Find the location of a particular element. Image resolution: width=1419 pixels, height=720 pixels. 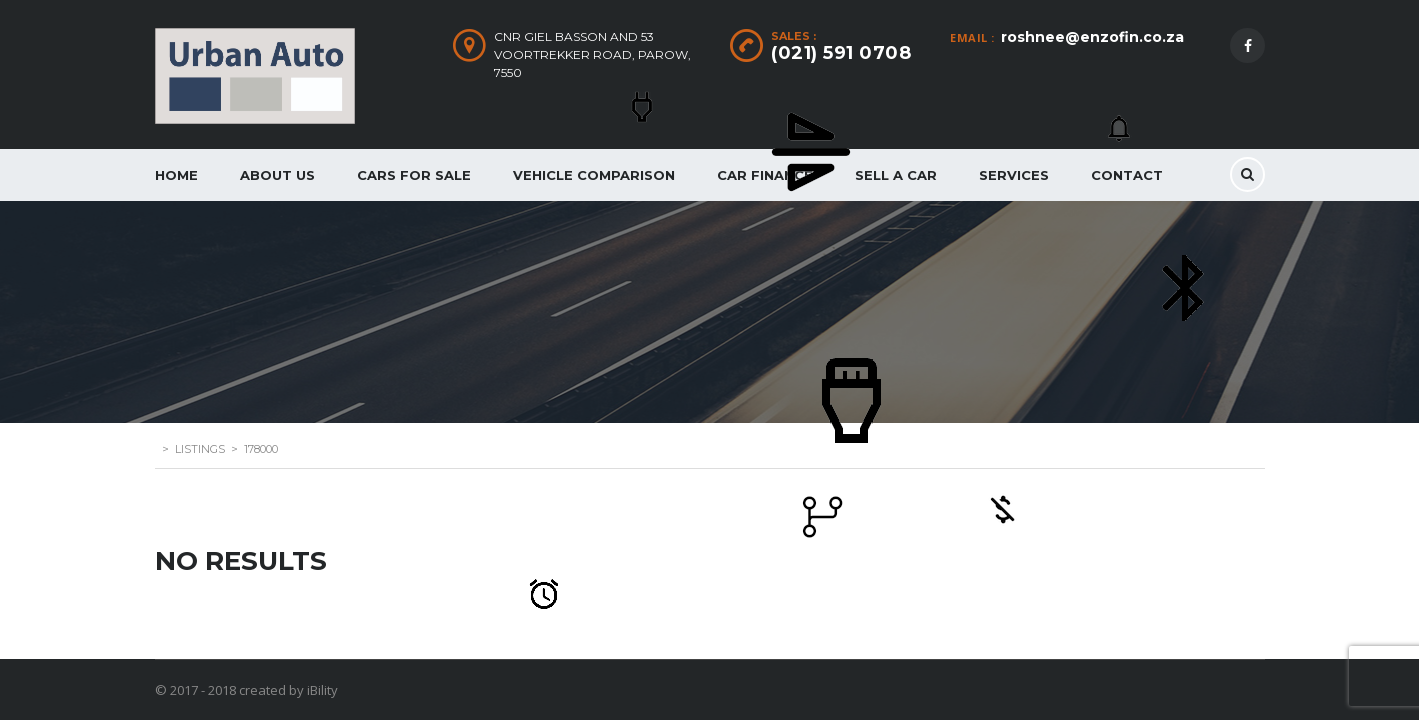

indicates no cost or free item is located at coordinates (1002, 509).